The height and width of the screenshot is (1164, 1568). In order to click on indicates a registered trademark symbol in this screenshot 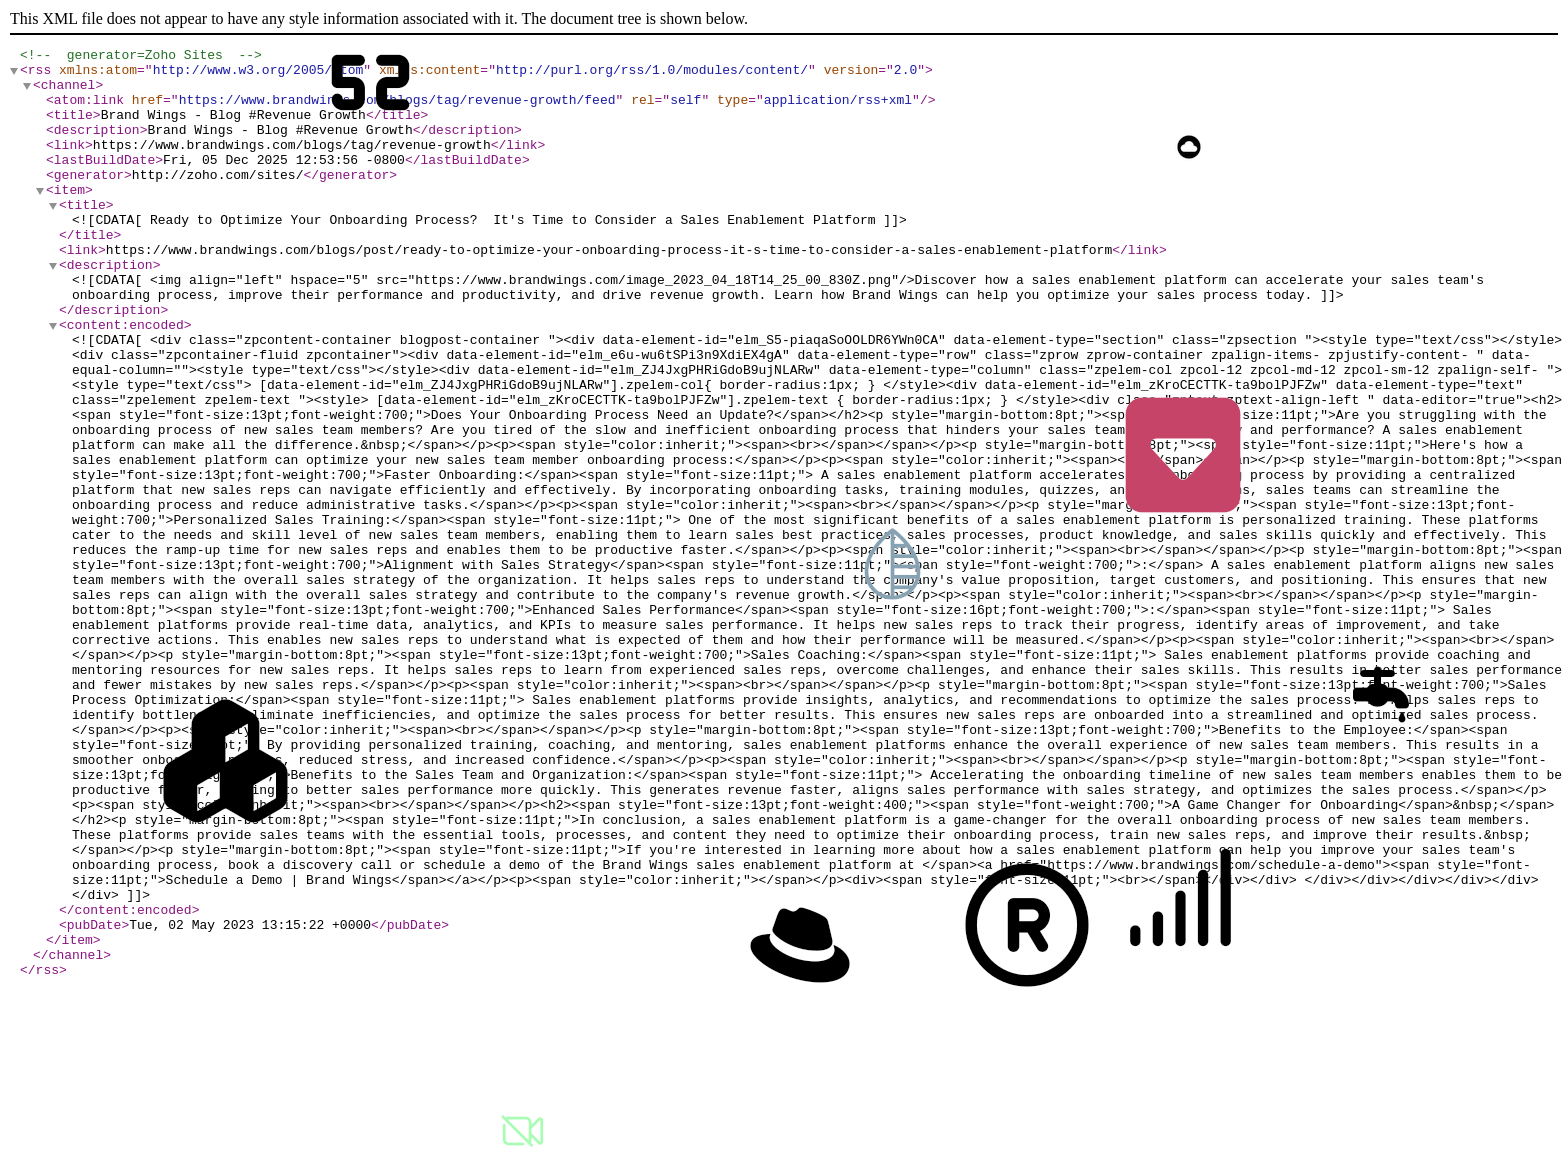, I will do `click(1027, 925)`.